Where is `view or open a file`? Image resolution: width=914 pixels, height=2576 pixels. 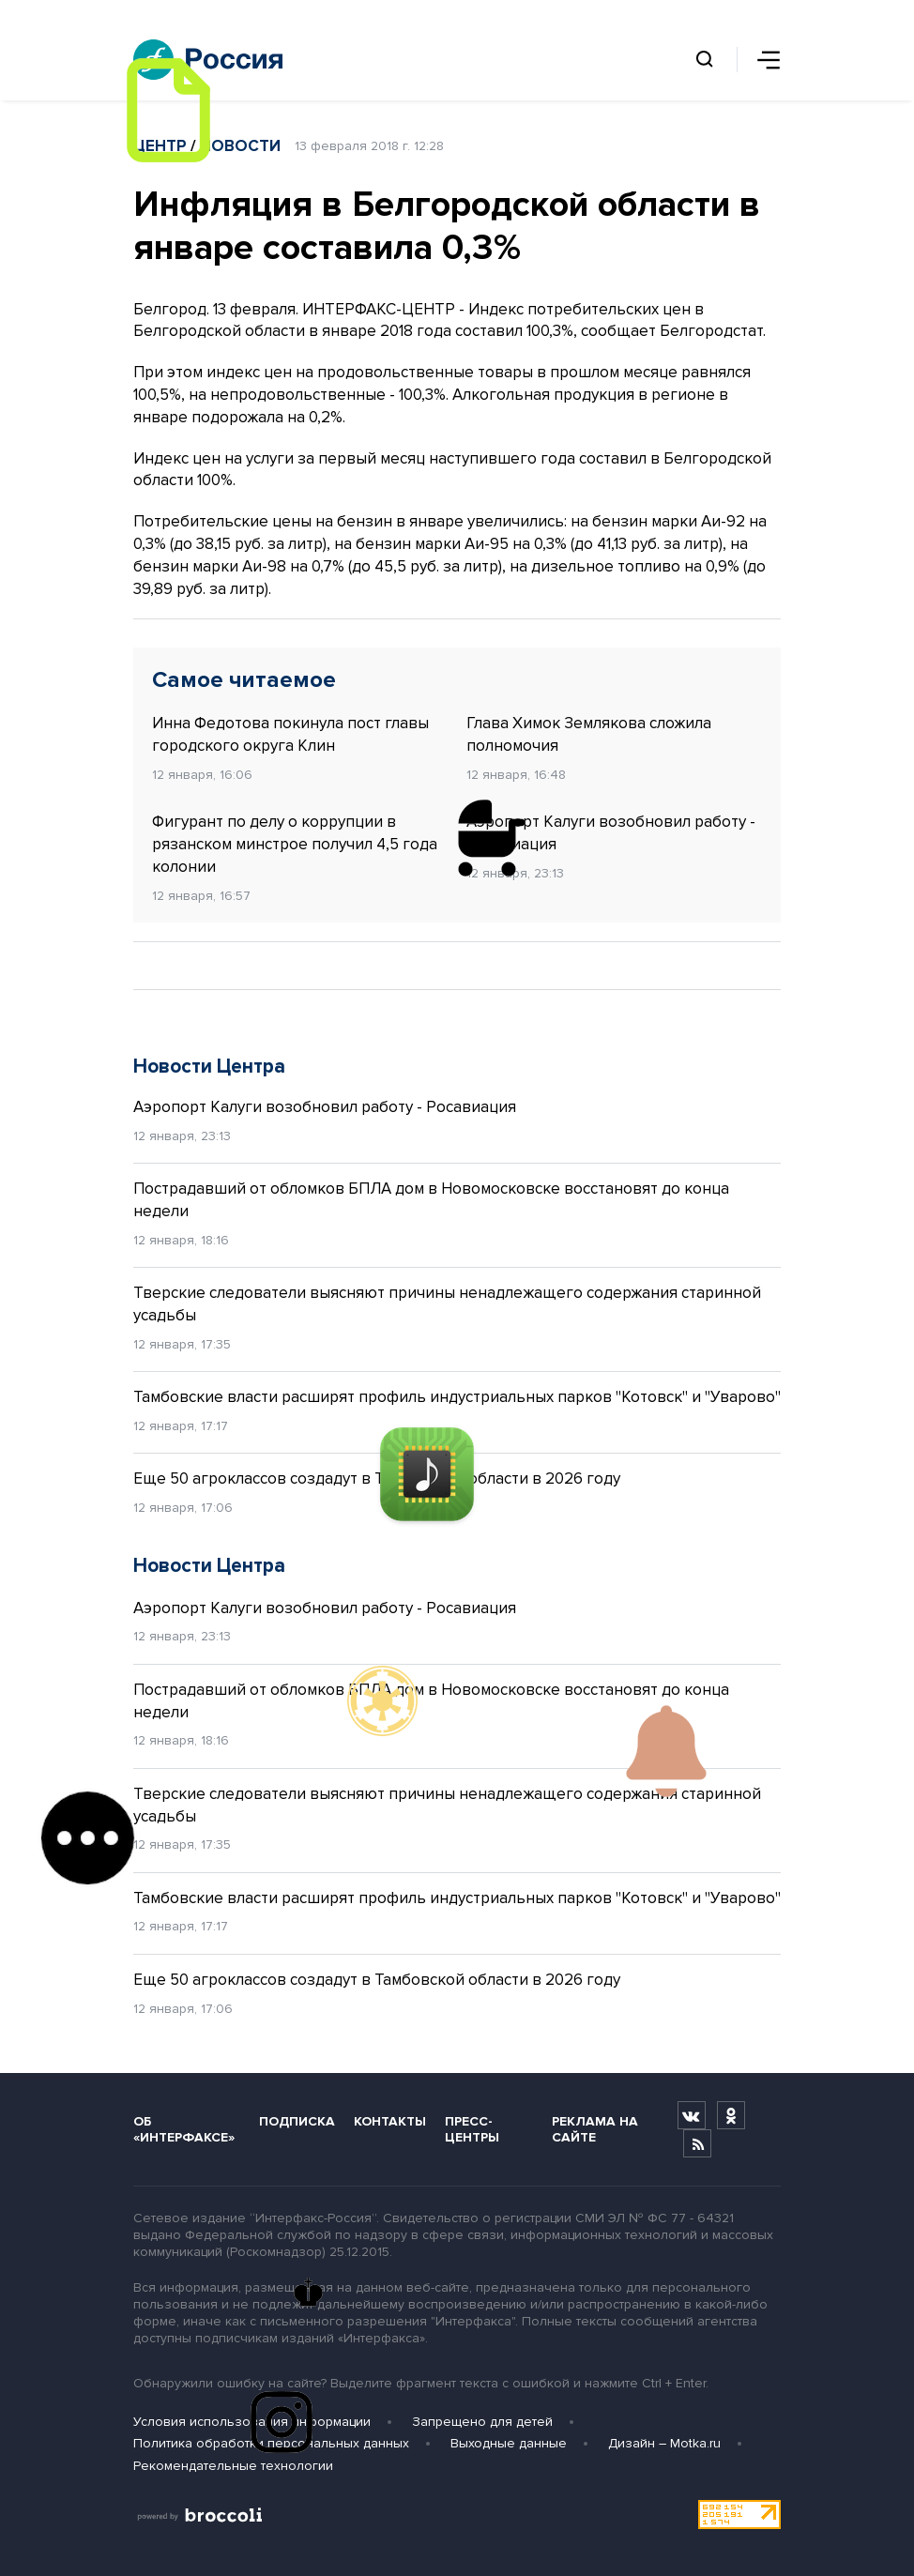 view or open a file is located at coordinates (168, 110).